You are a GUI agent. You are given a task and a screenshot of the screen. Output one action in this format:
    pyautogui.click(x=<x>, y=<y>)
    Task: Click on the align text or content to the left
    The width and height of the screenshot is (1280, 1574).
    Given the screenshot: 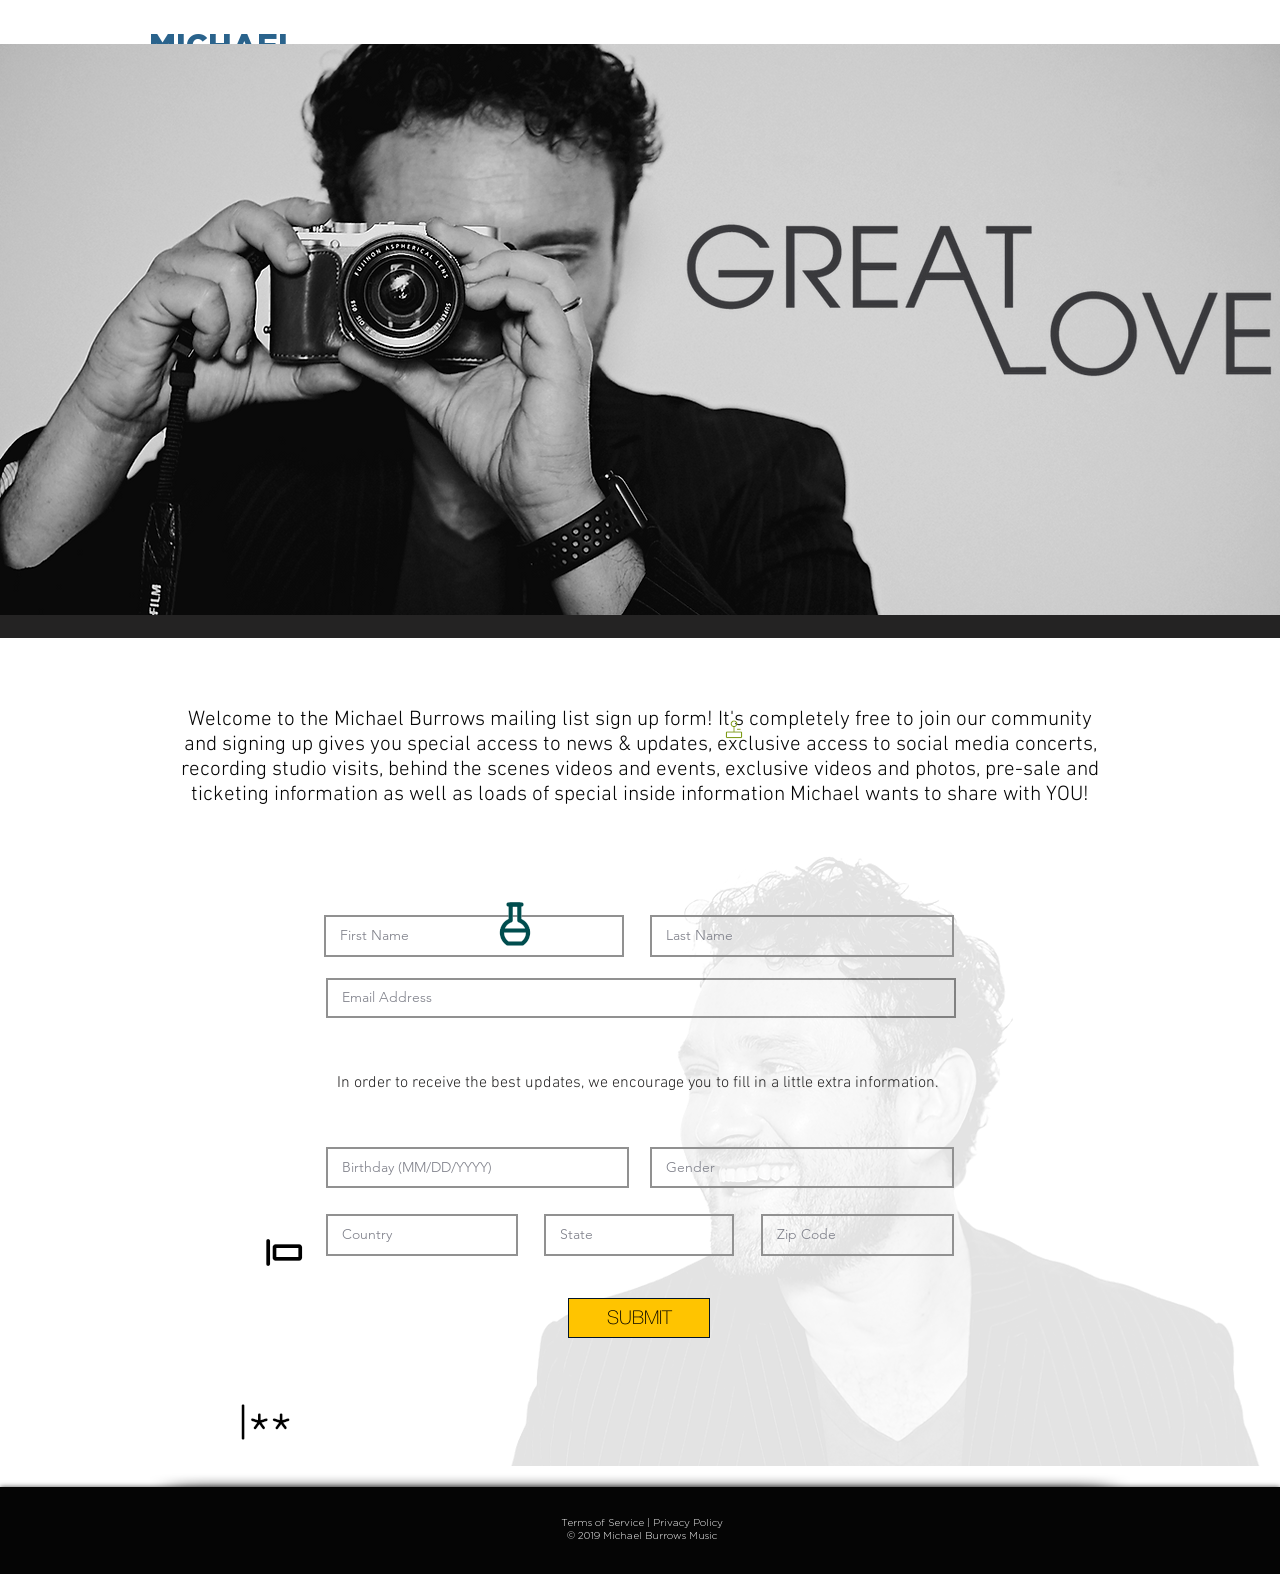 What is the action you would take?
    pyautogui.click(x=283, y=1252)
    